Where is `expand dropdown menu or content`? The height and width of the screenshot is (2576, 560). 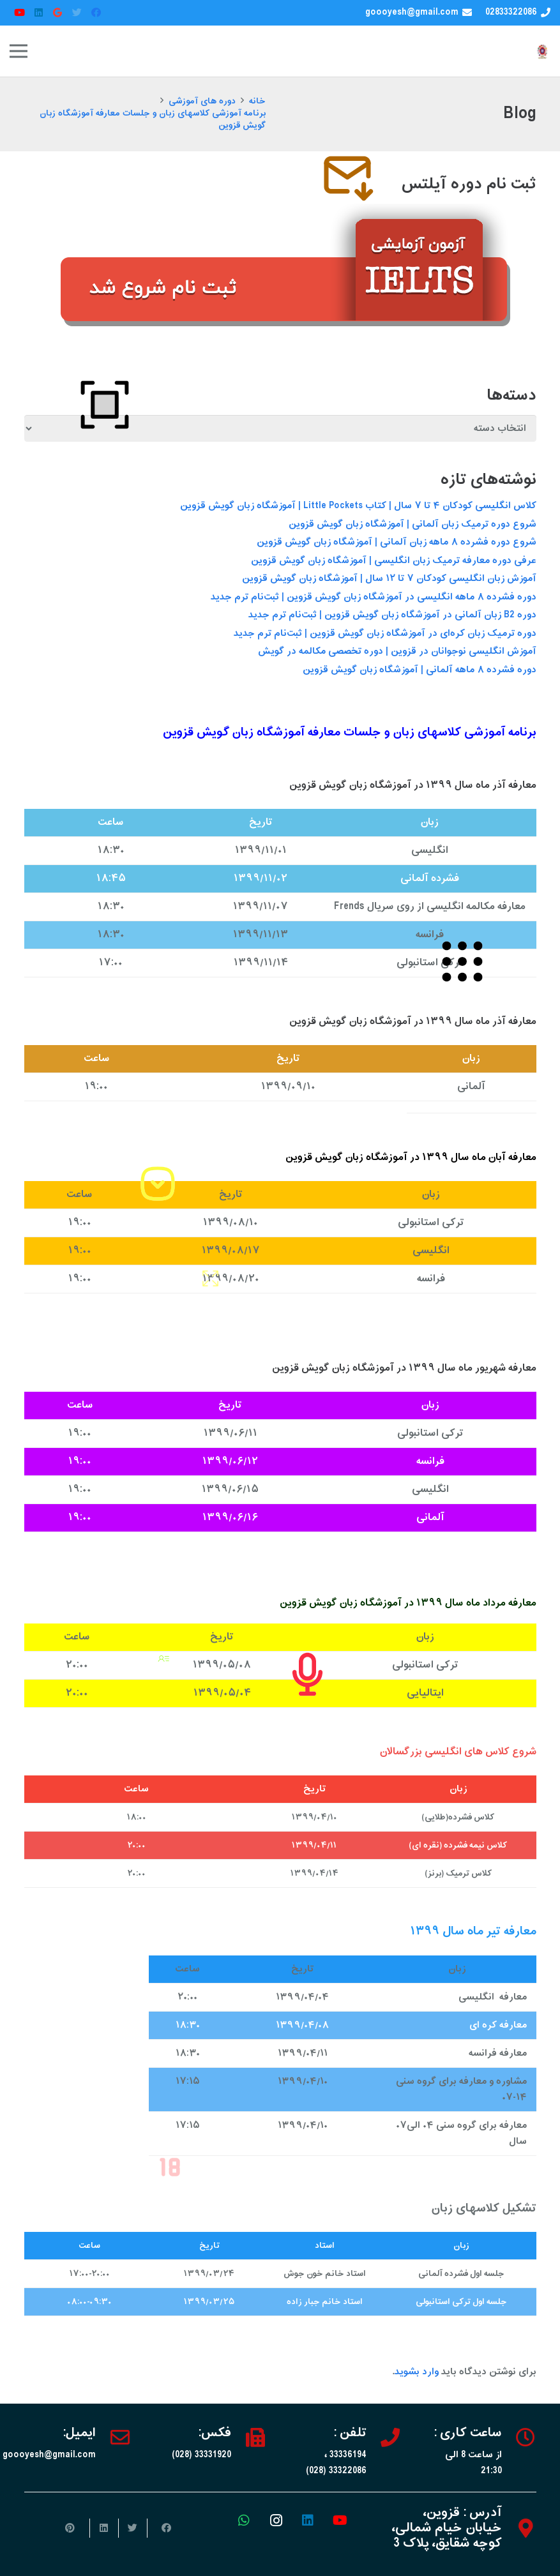 expand dropdown menu or content is located at coordinates (158, 1184).